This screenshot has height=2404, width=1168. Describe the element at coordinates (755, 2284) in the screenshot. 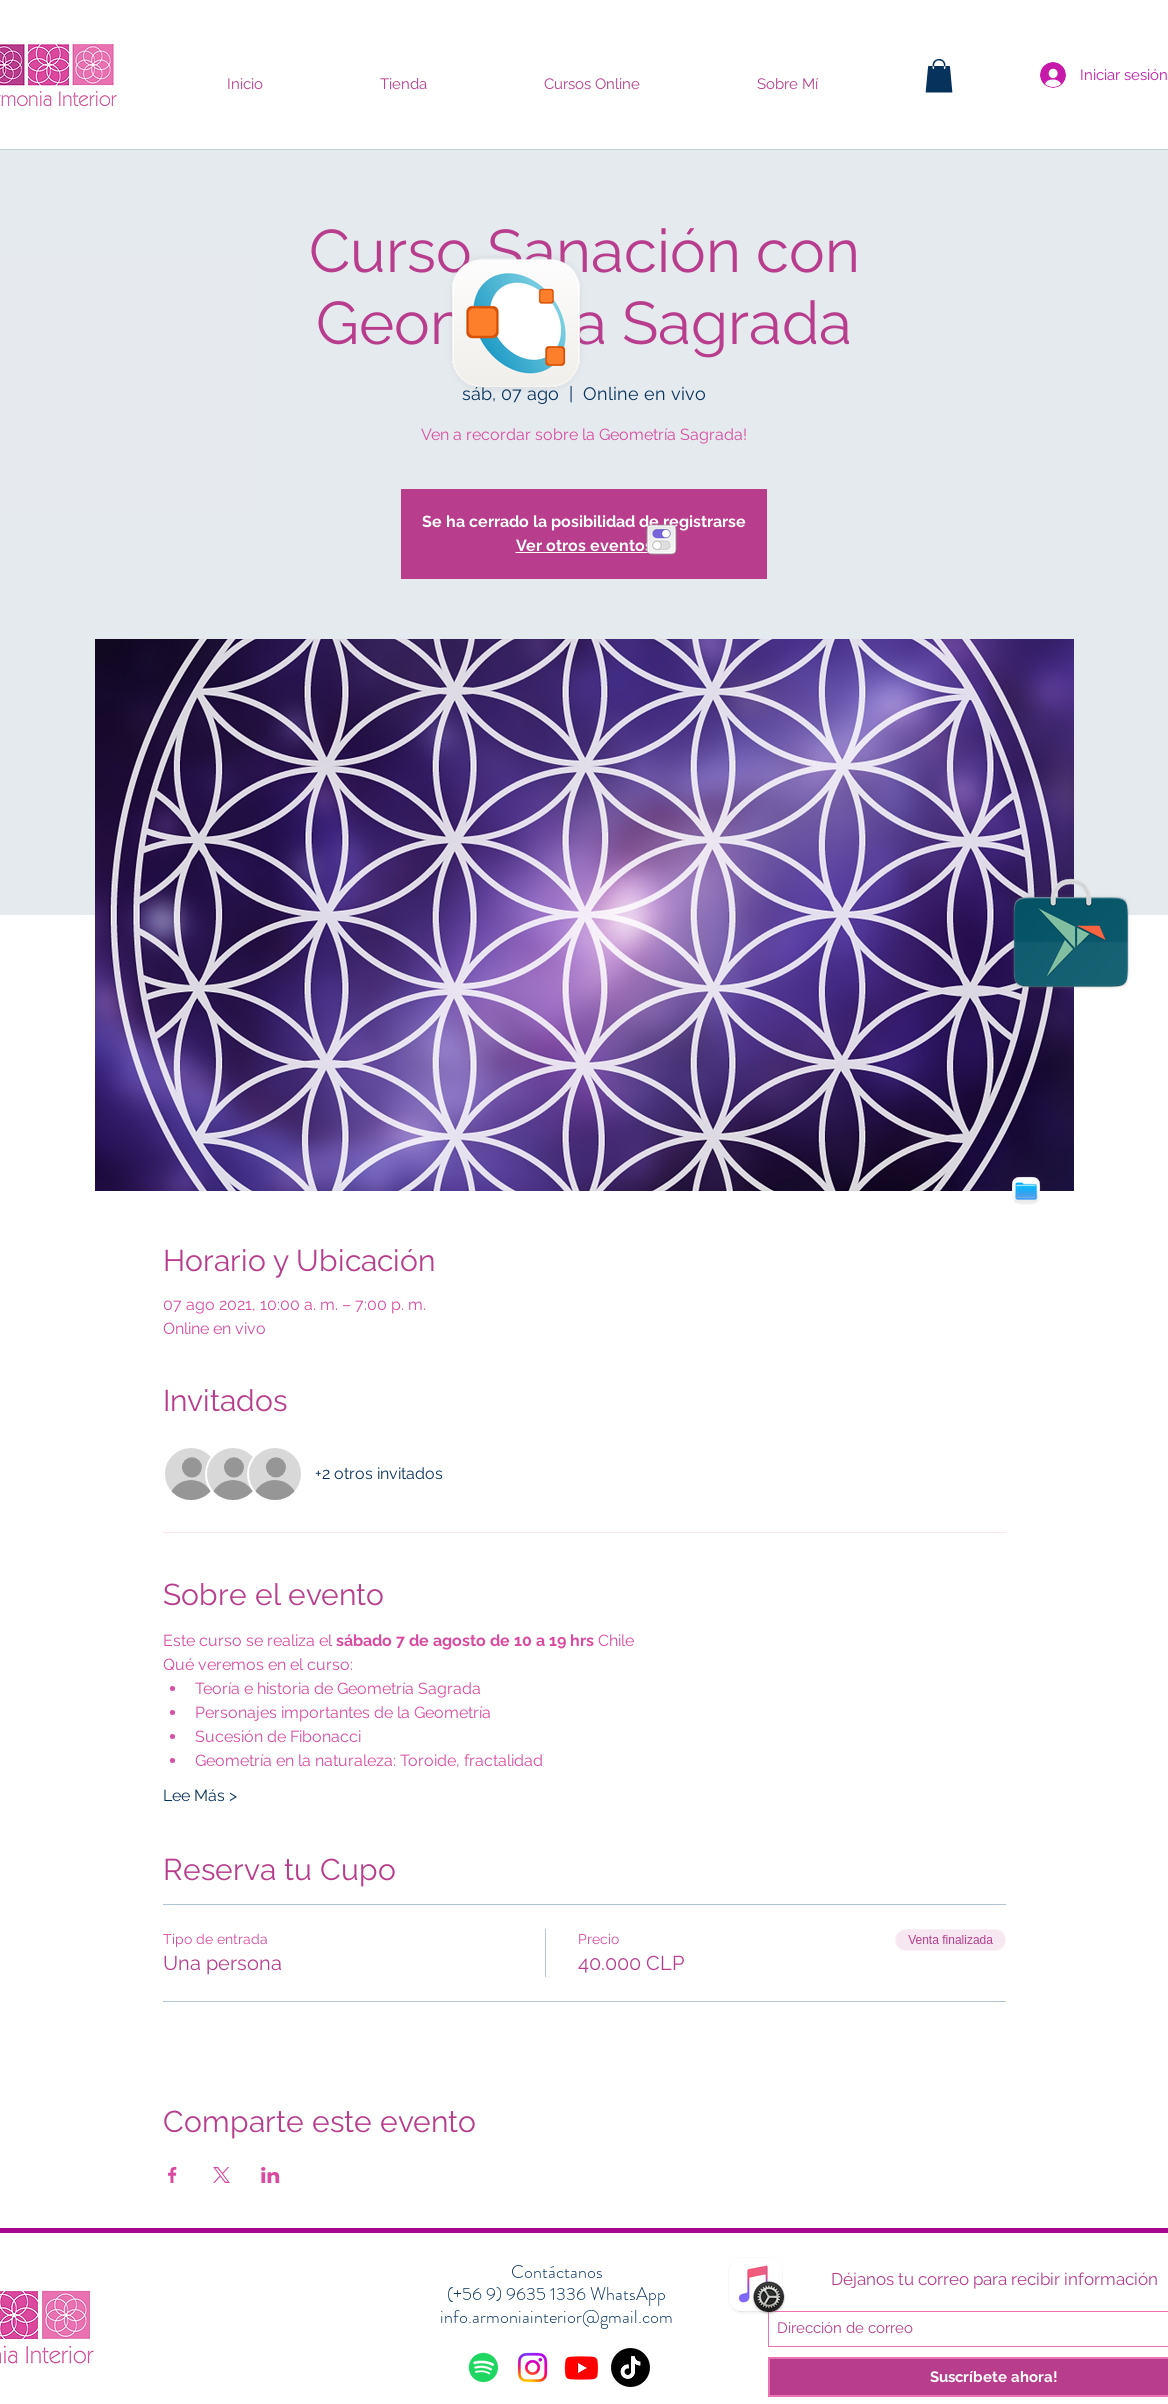

I see `open audio or music playback settings` at that location.